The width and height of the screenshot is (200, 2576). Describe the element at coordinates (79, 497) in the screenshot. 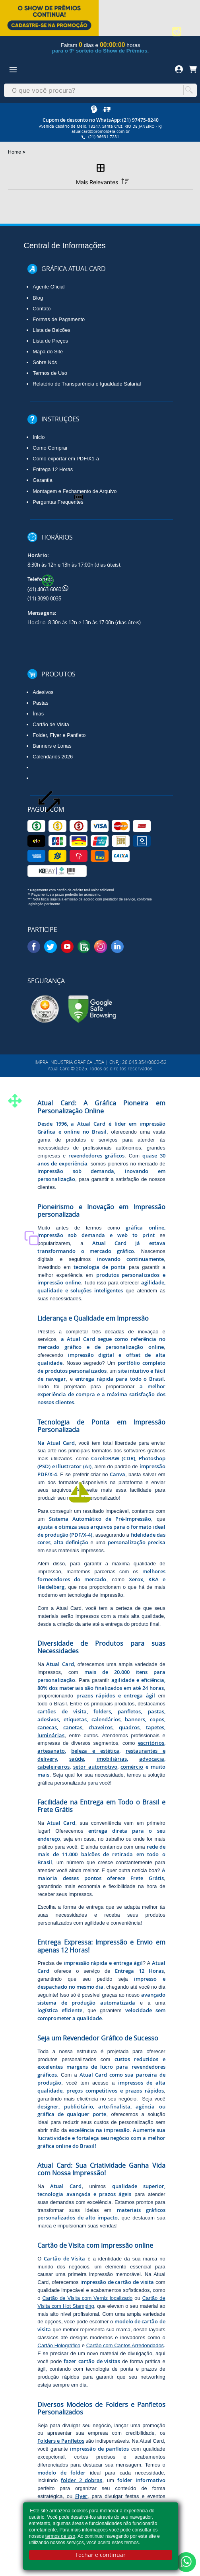

I see `indicates full battery charge` at that location.